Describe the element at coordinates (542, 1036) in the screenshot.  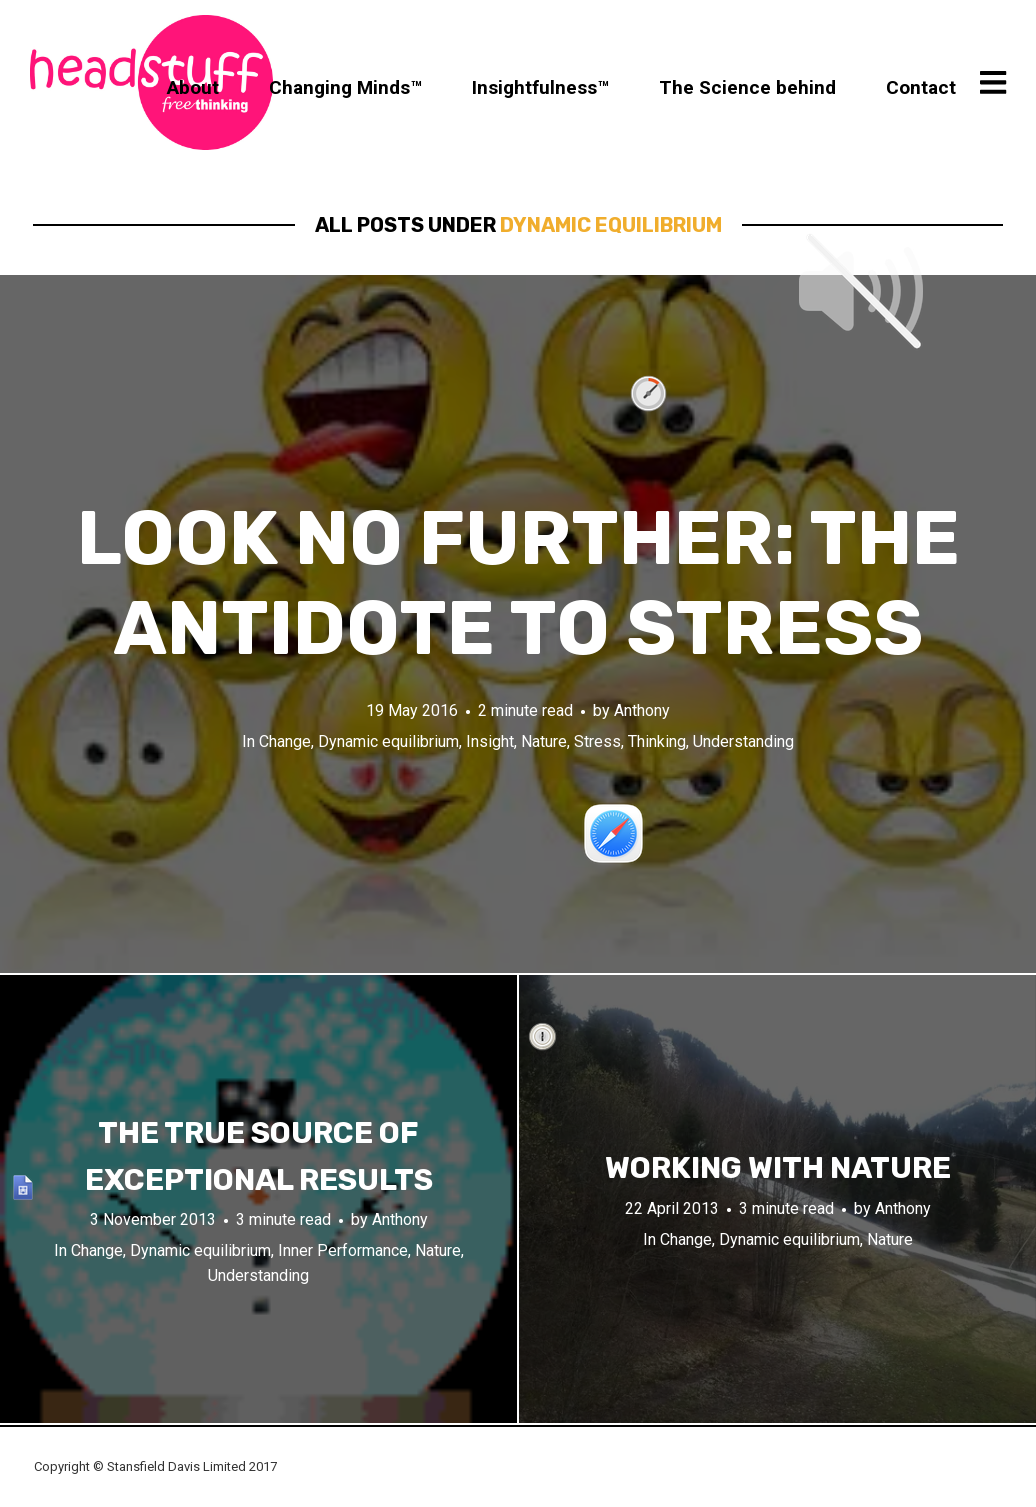
I see `open passwords and keys manager` at that location.